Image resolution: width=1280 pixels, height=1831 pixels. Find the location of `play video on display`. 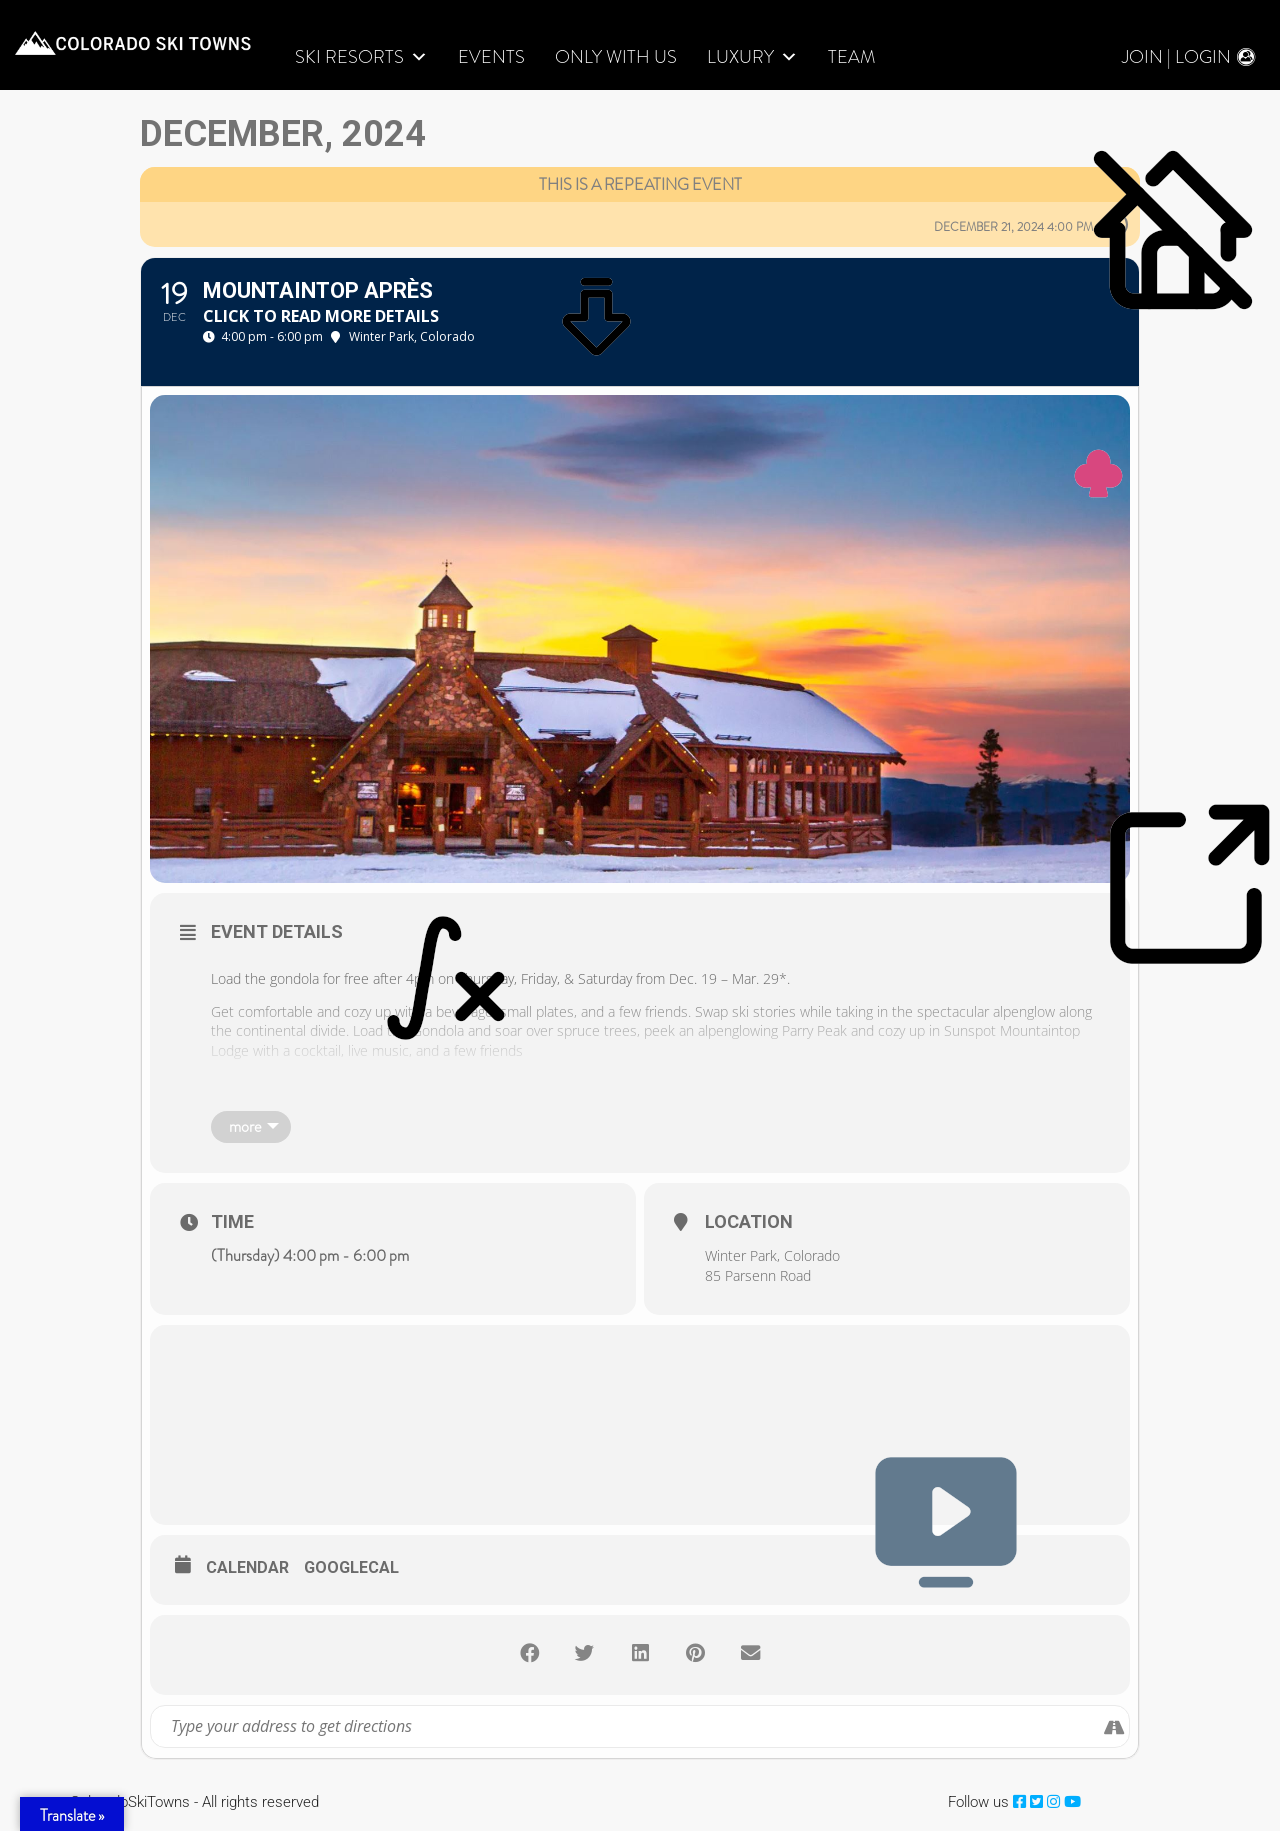

play video on display is located at coordinates (946, 1517).